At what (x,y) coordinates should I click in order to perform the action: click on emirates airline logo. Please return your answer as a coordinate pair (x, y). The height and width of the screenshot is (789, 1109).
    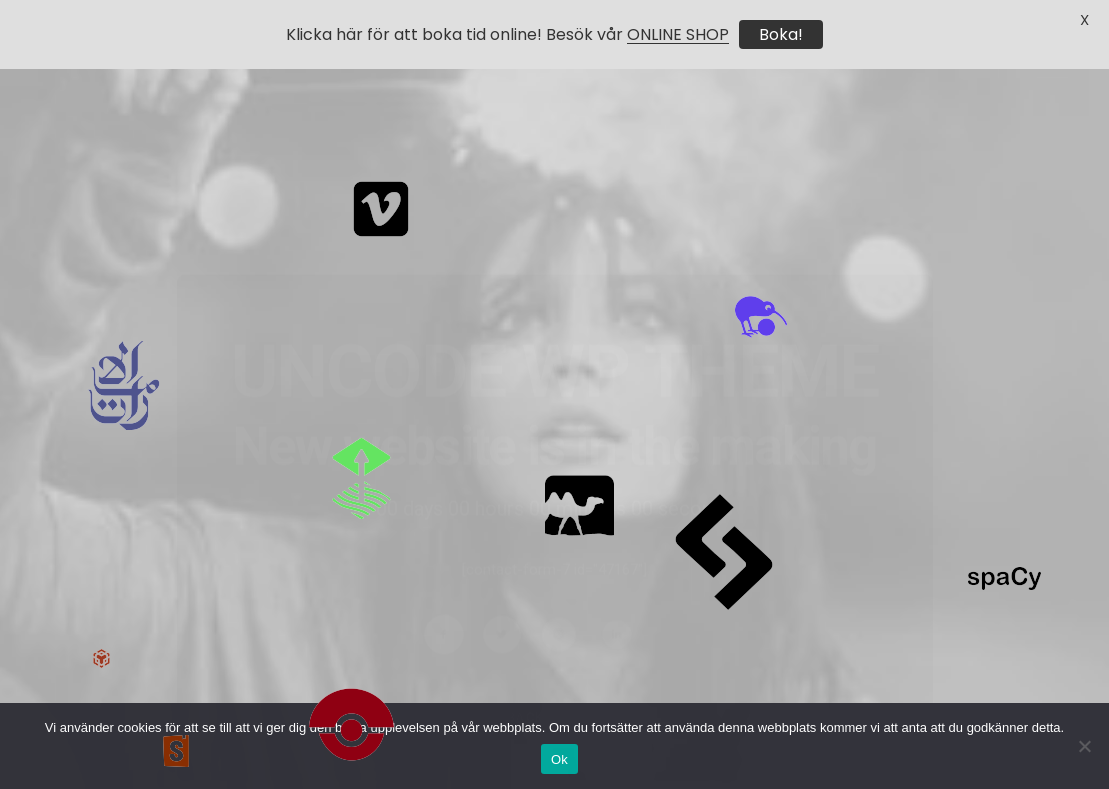
    Looking at the image, I should click on (123, 385).